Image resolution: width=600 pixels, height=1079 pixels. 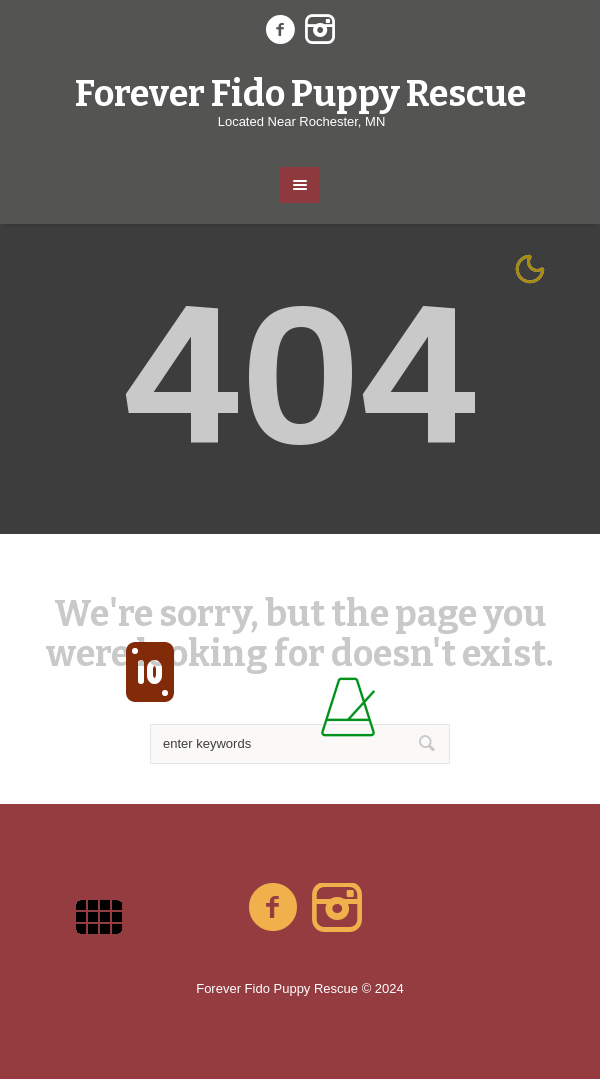 I want to click on access metronome or tempo settings, so click(x=348, y=707).